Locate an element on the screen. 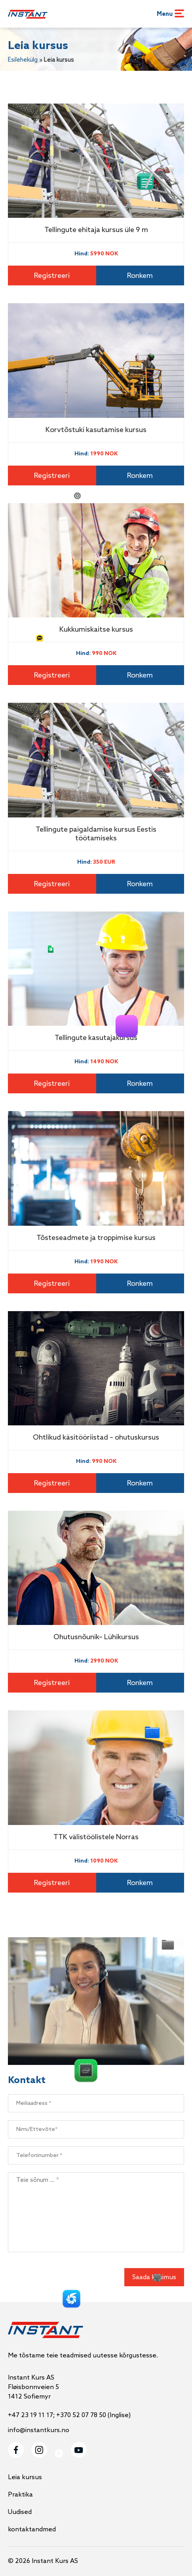 The width and height of the screenshot is (192, 2576). open shutter screenshot tool is located at coordinates (71, 2299).